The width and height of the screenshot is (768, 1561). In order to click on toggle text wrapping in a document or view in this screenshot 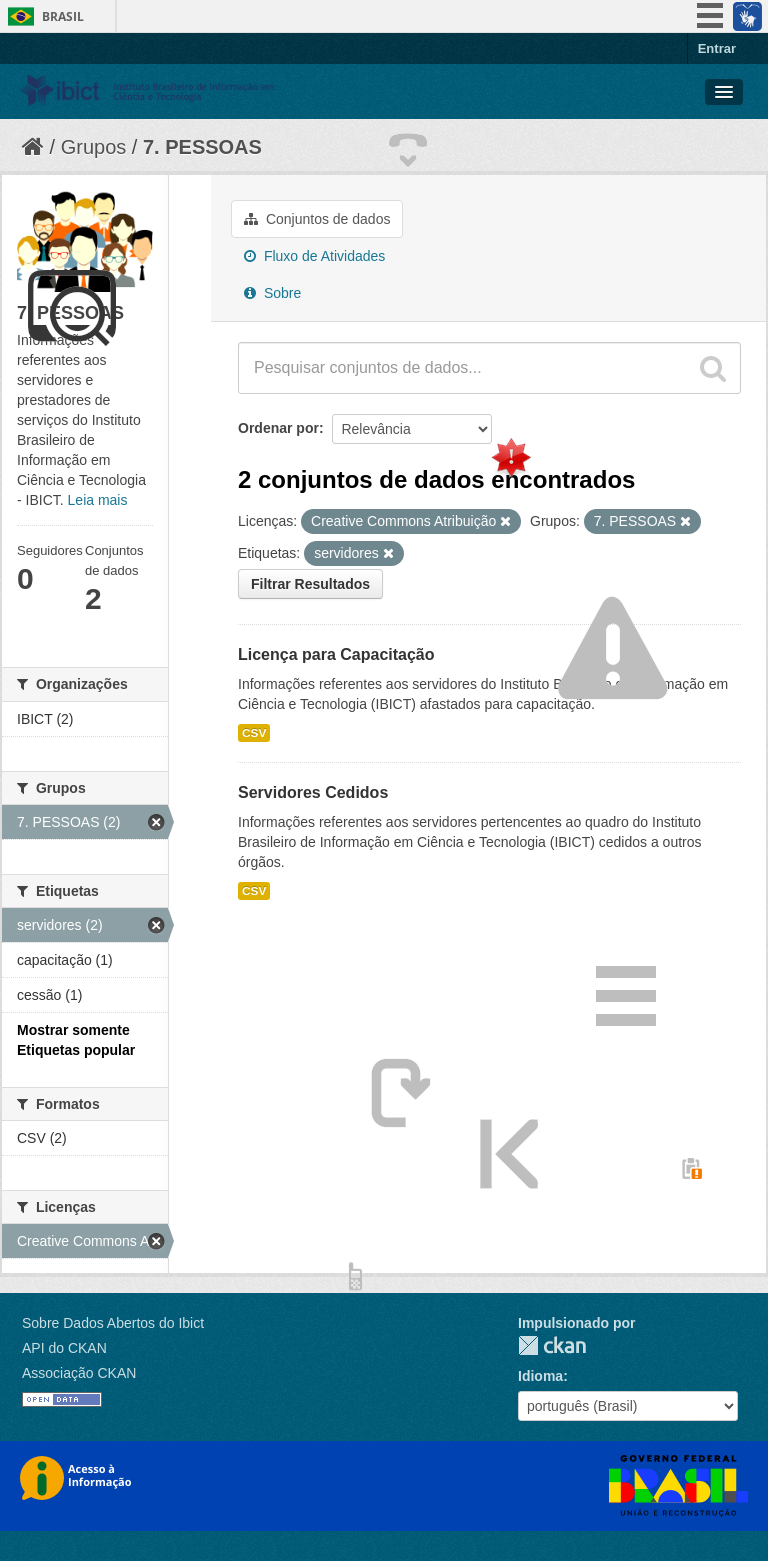, I will do `click(396, 1093)`.